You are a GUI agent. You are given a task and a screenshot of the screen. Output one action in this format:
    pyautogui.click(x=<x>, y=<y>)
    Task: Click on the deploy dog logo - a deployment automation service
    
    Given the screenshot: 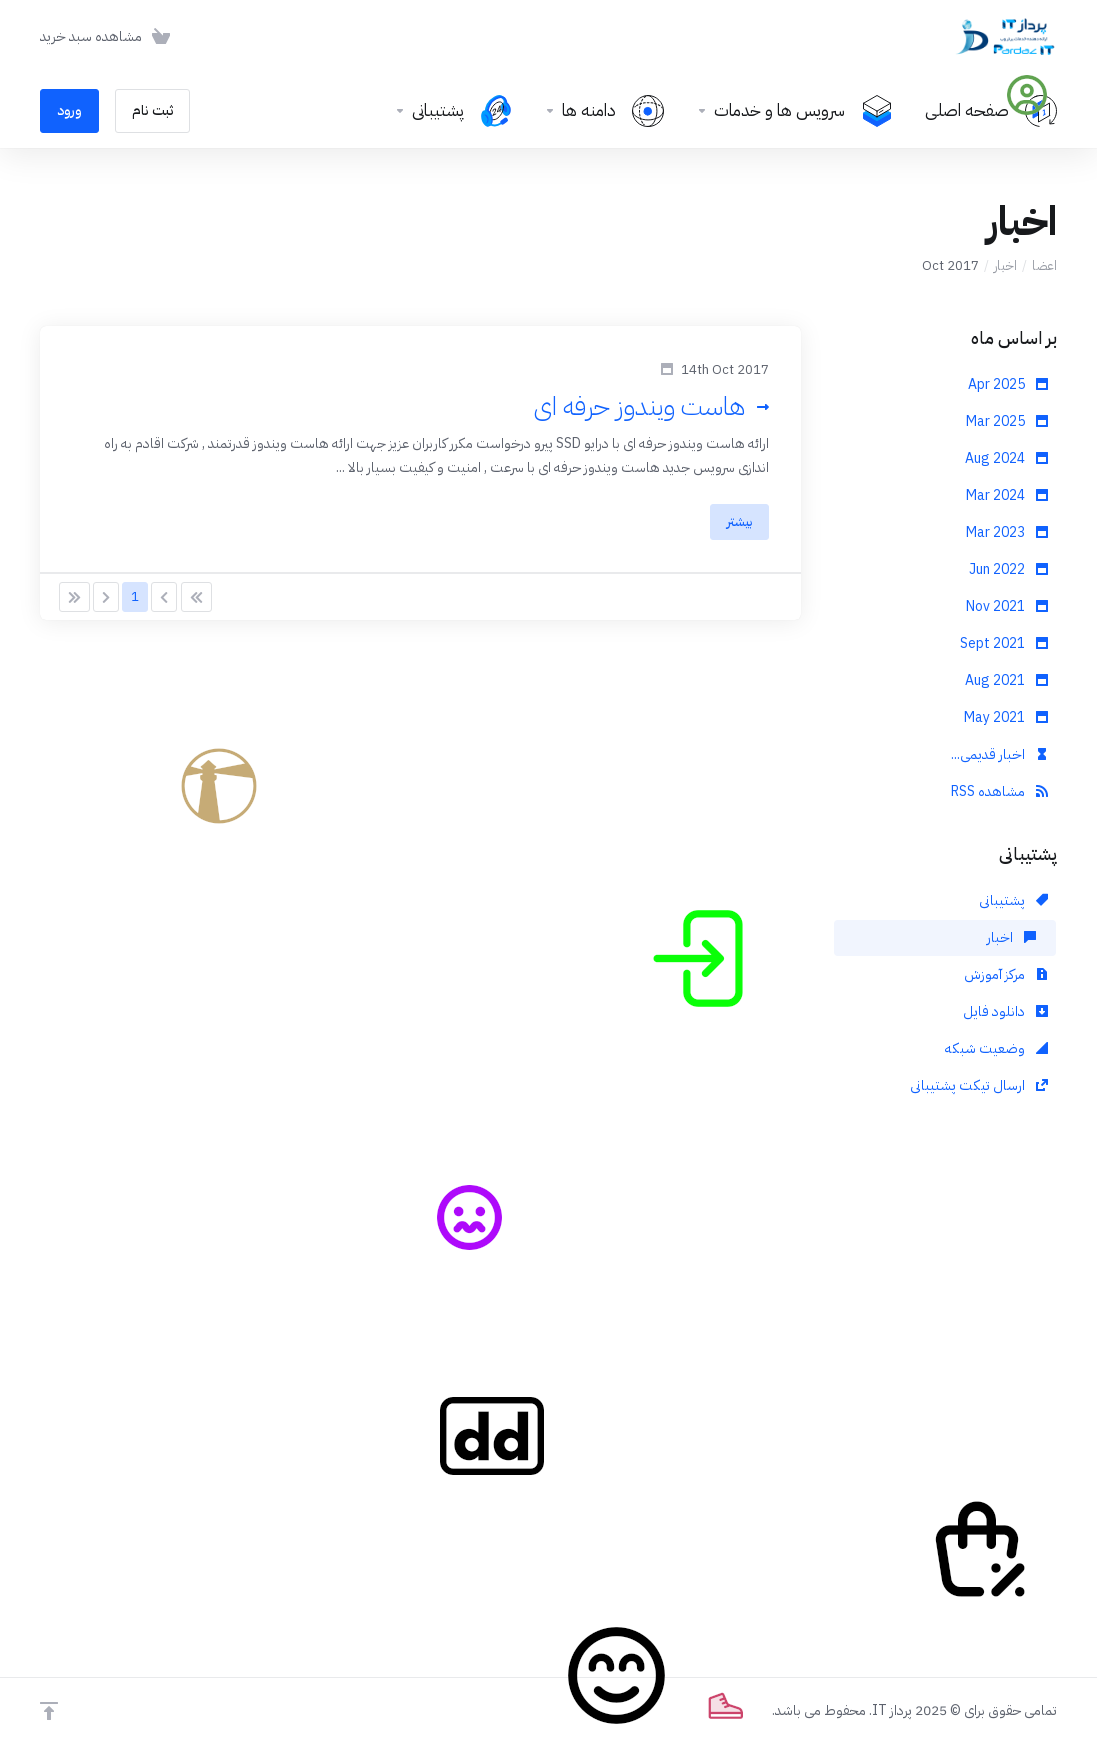 What is the action you would take?
    pyautogui.click(x=492, y=1436)
    